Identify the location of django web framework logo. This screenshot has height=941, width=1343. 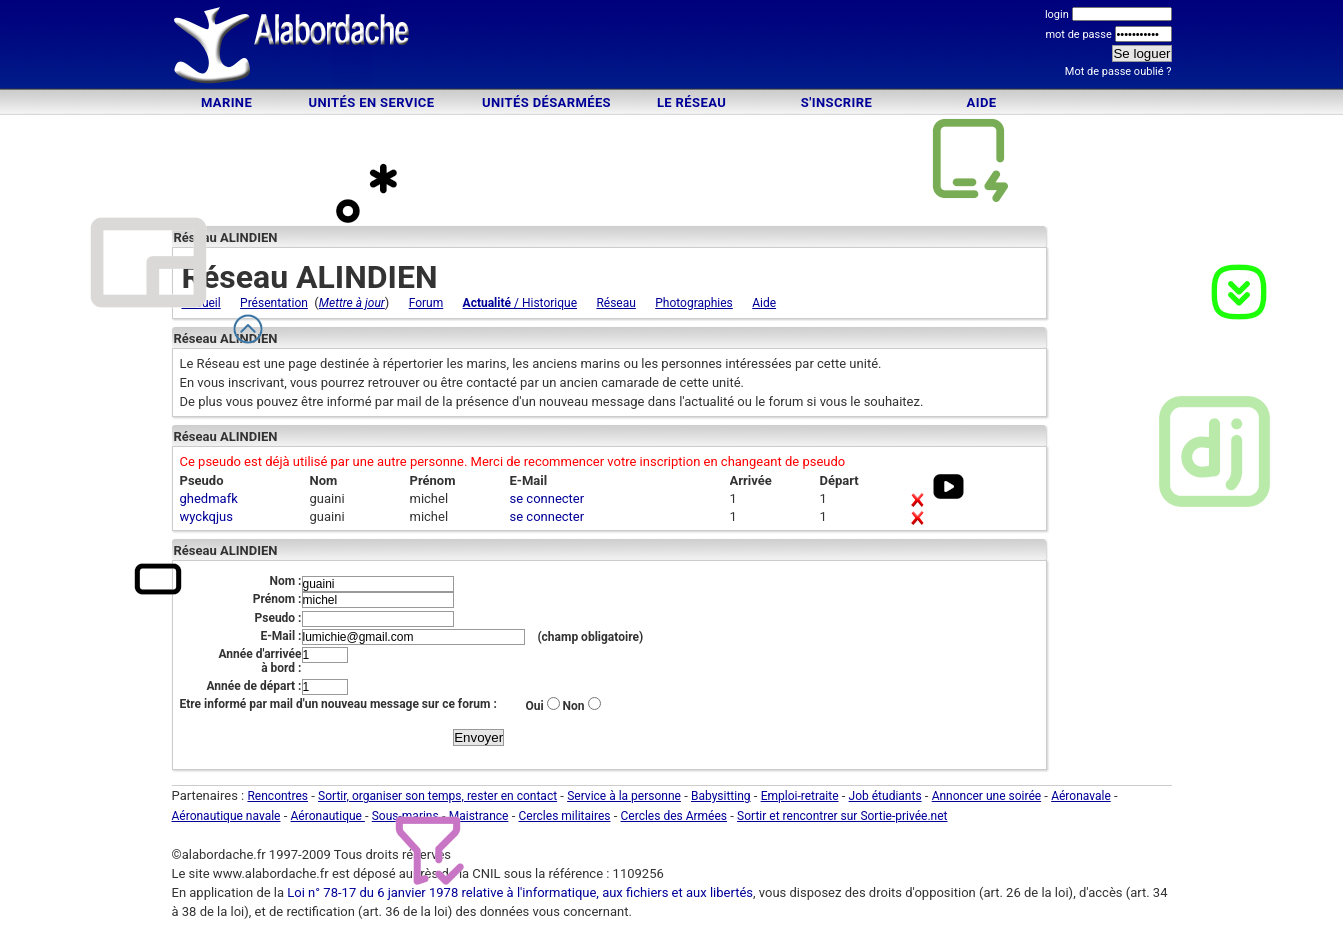
(1214, 451).